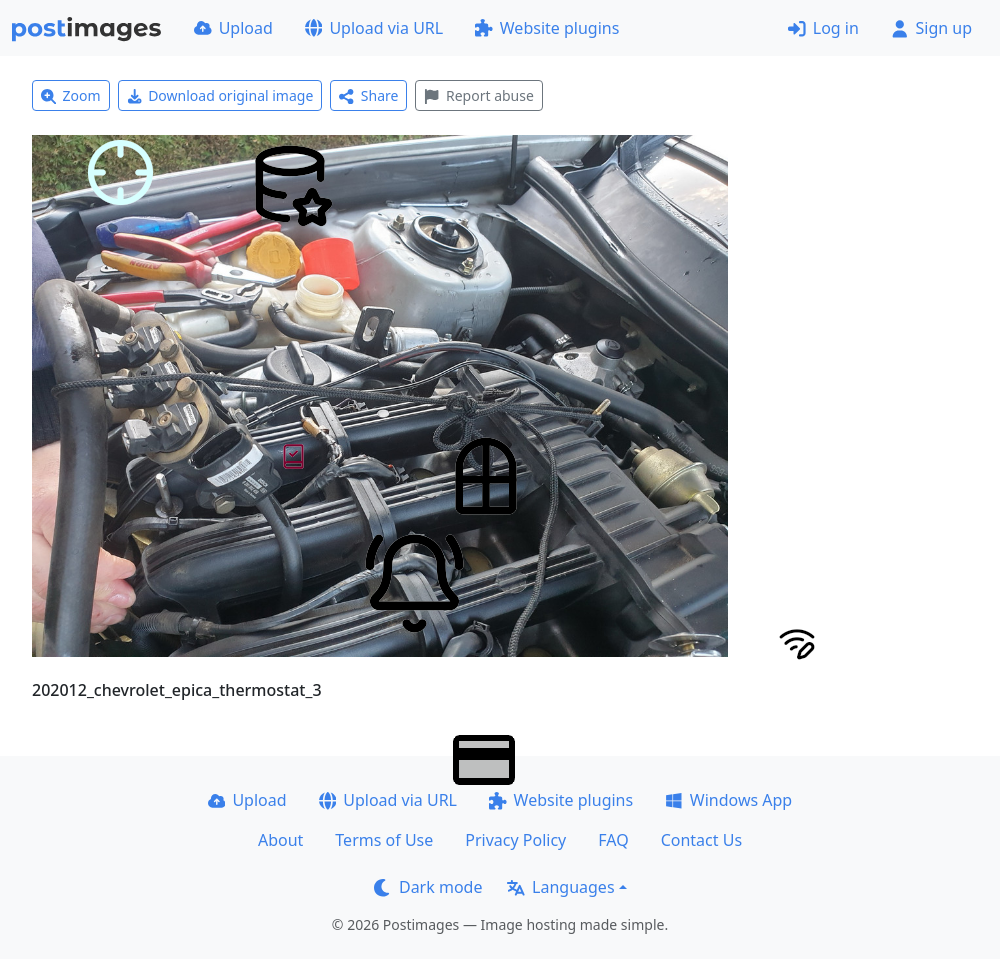 This screenshot has height=959, width=1000. What do you see at coordinates (797, 642) in the screenshot?
I see `edit or rename wifi network settings` at bounding box center [797, 642].